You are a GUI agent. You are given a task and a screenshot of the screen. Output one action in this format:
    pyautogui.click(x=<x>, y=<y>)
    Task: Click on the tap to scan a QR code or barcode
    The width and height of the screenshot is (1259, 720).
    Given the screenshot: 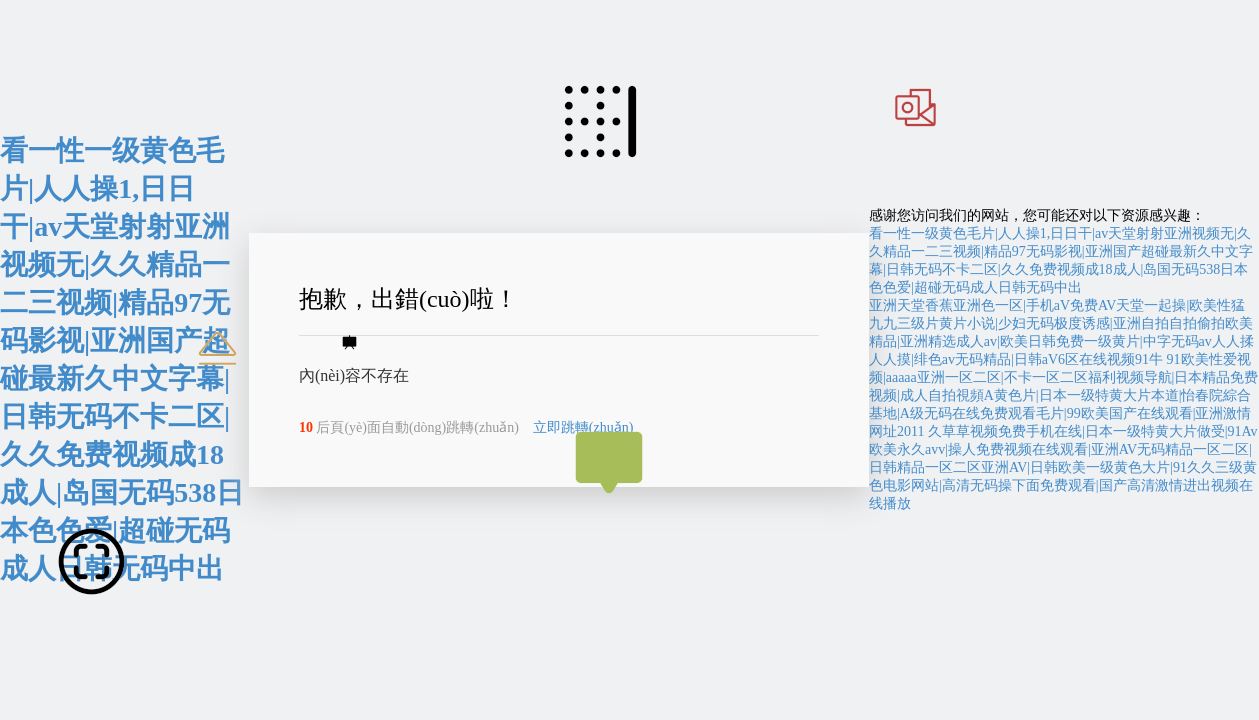 What is the action you would take?
    pyautogui.click(x=91, y=561)
    